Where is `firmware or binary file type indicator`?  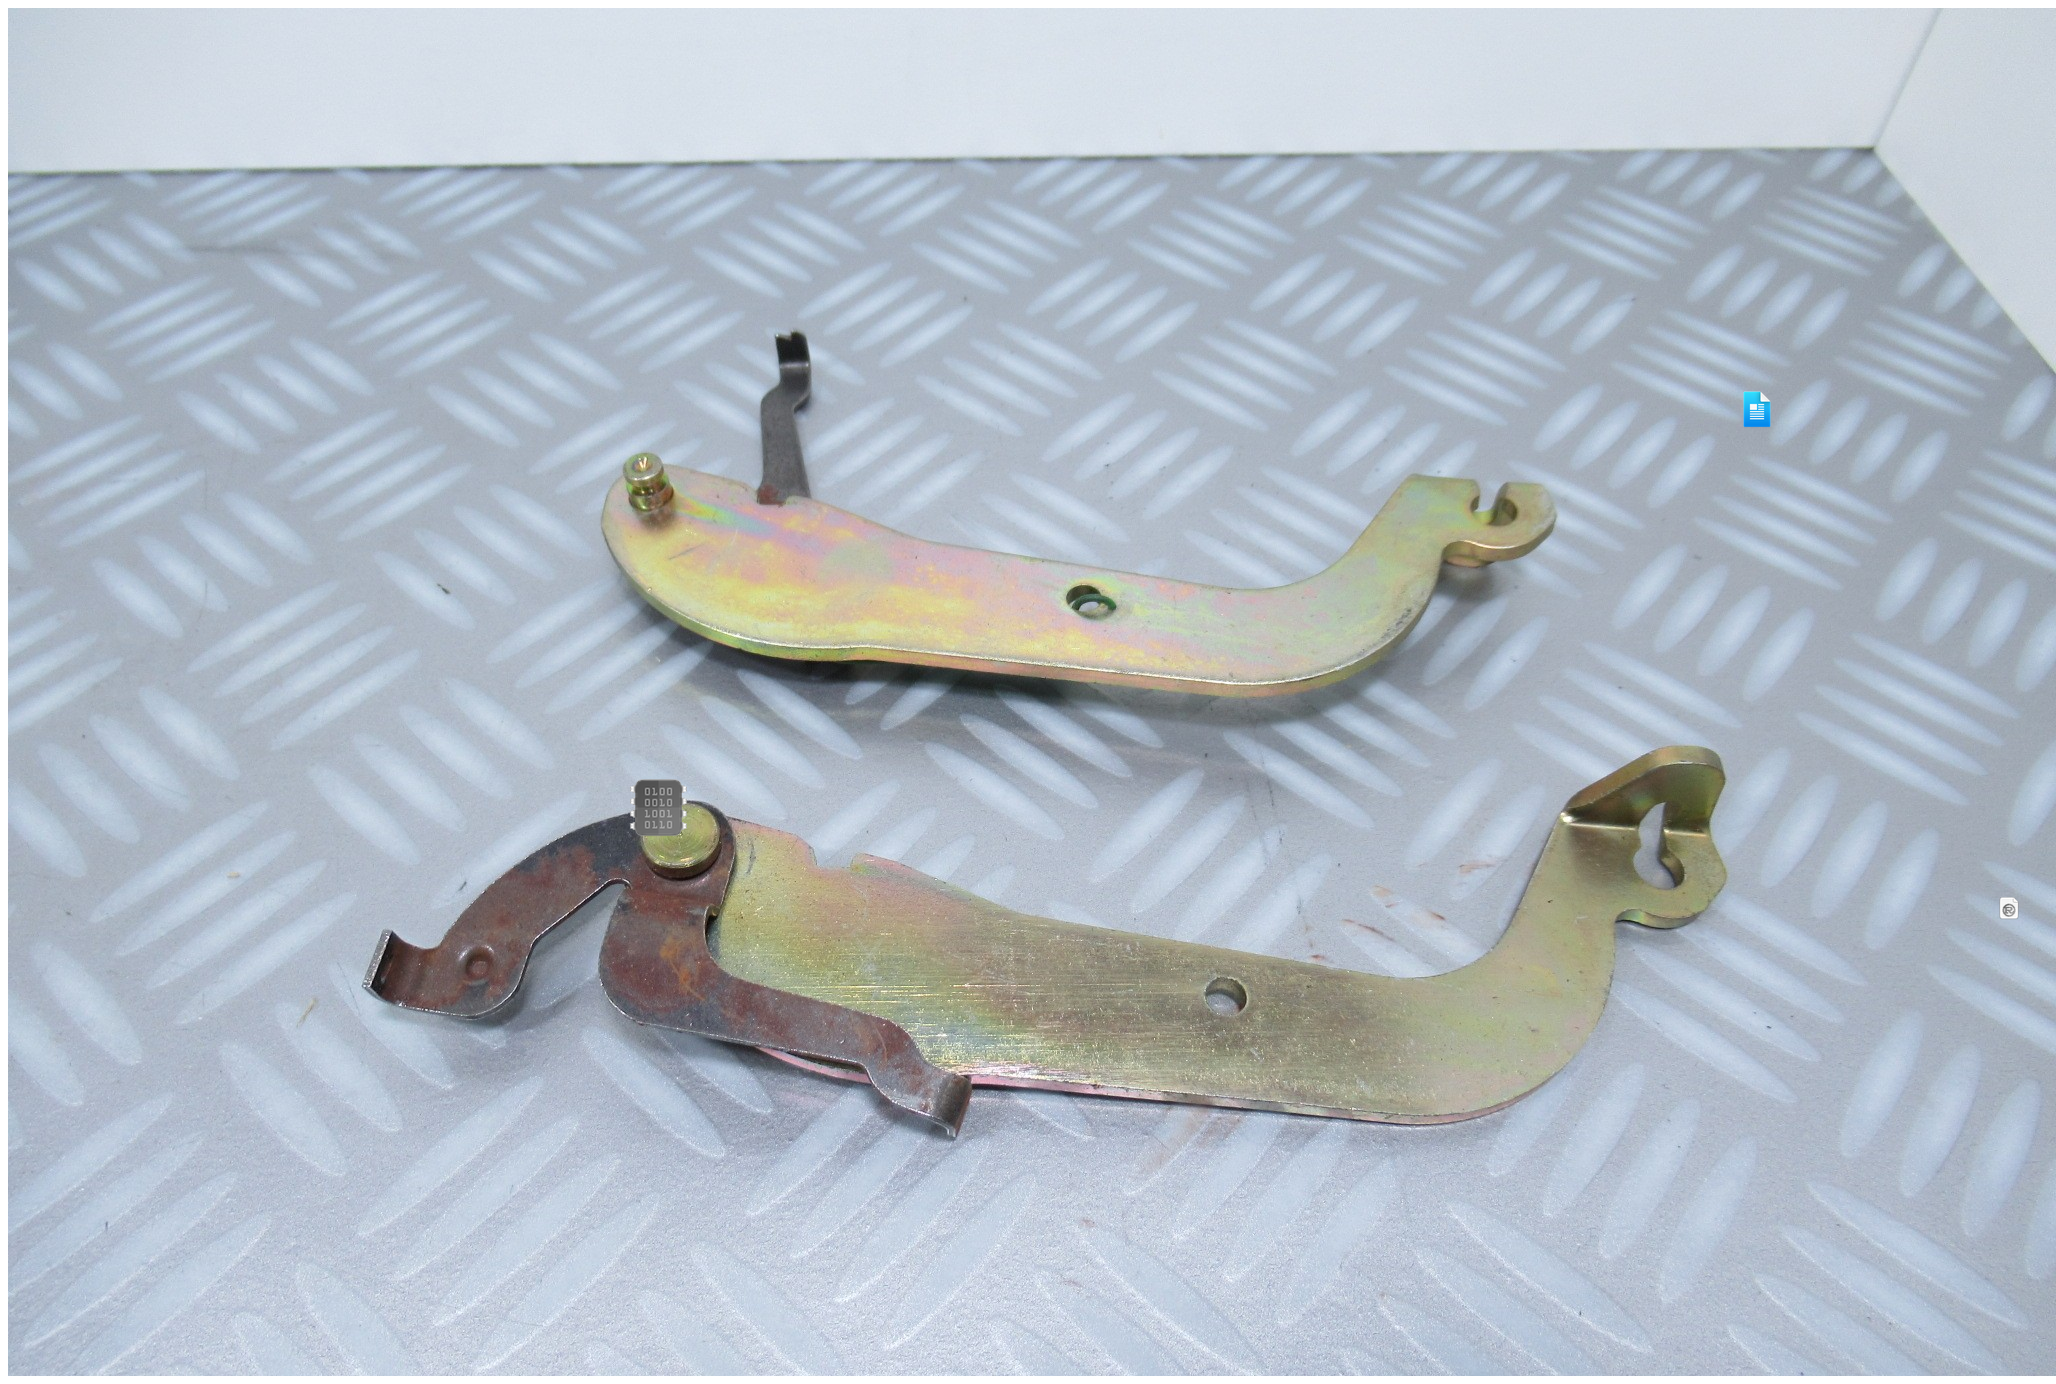 firmware or binary file type indicator is located at coordinates (658, 807).